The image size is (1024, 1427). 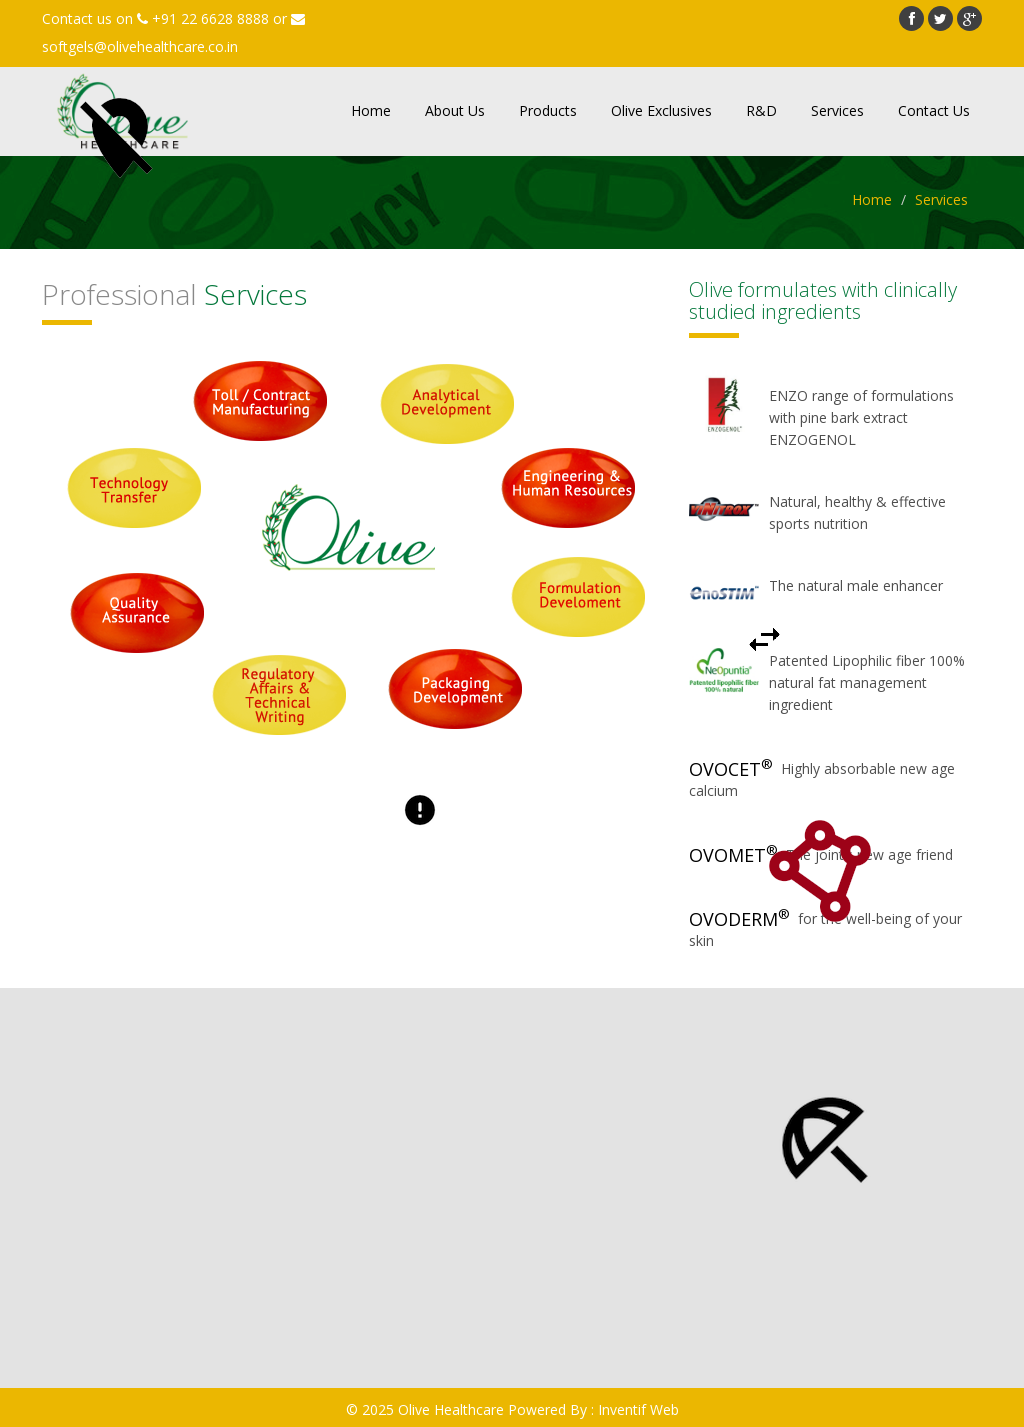 I want to click on disable location services, so click(x=120, y=138).